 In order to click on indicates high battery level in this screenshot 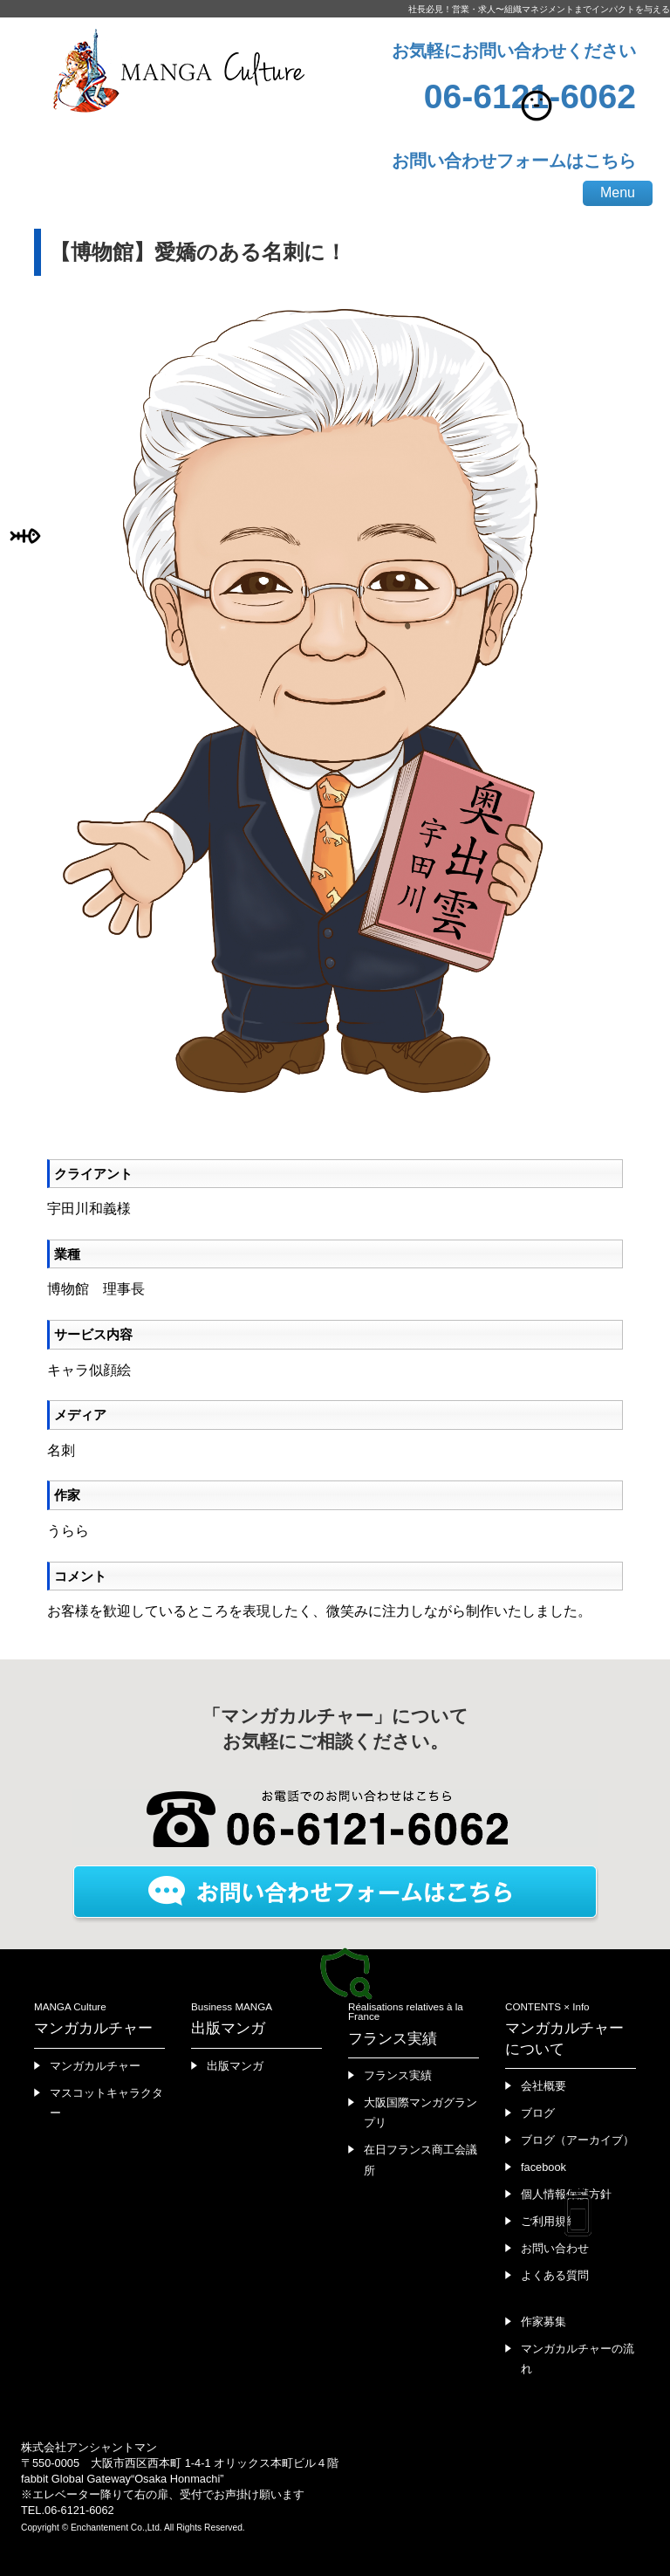, I will do `click(578, 2213)`.